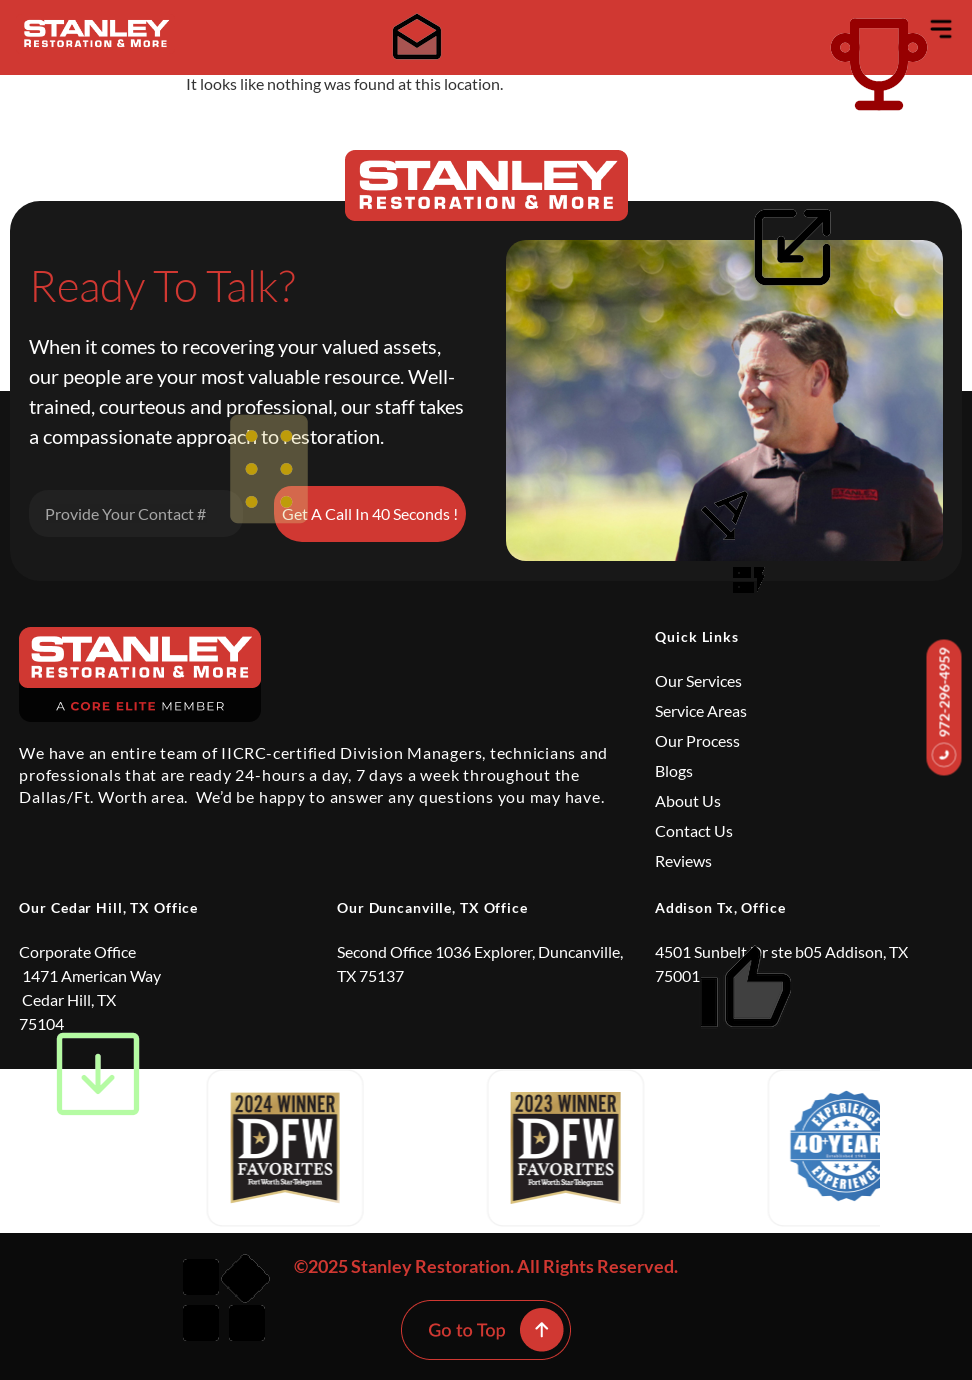  What do you see at coordinates (746, 990) in the screenshot?
I see `like or upvote content` at bounding box center [746, 990].